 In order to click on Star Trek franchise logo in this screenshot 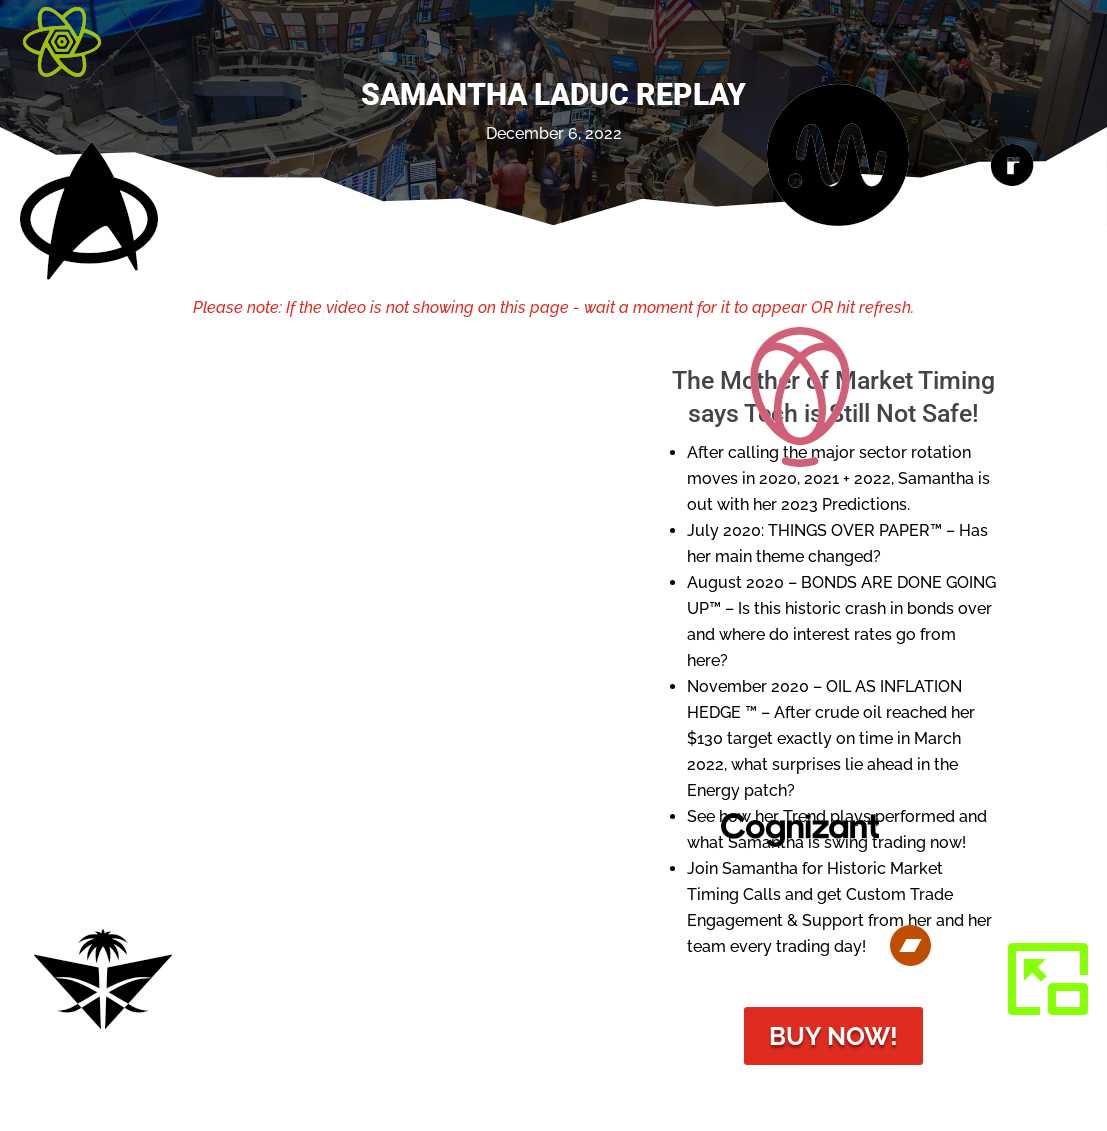, I will do `click(89, 211)`.